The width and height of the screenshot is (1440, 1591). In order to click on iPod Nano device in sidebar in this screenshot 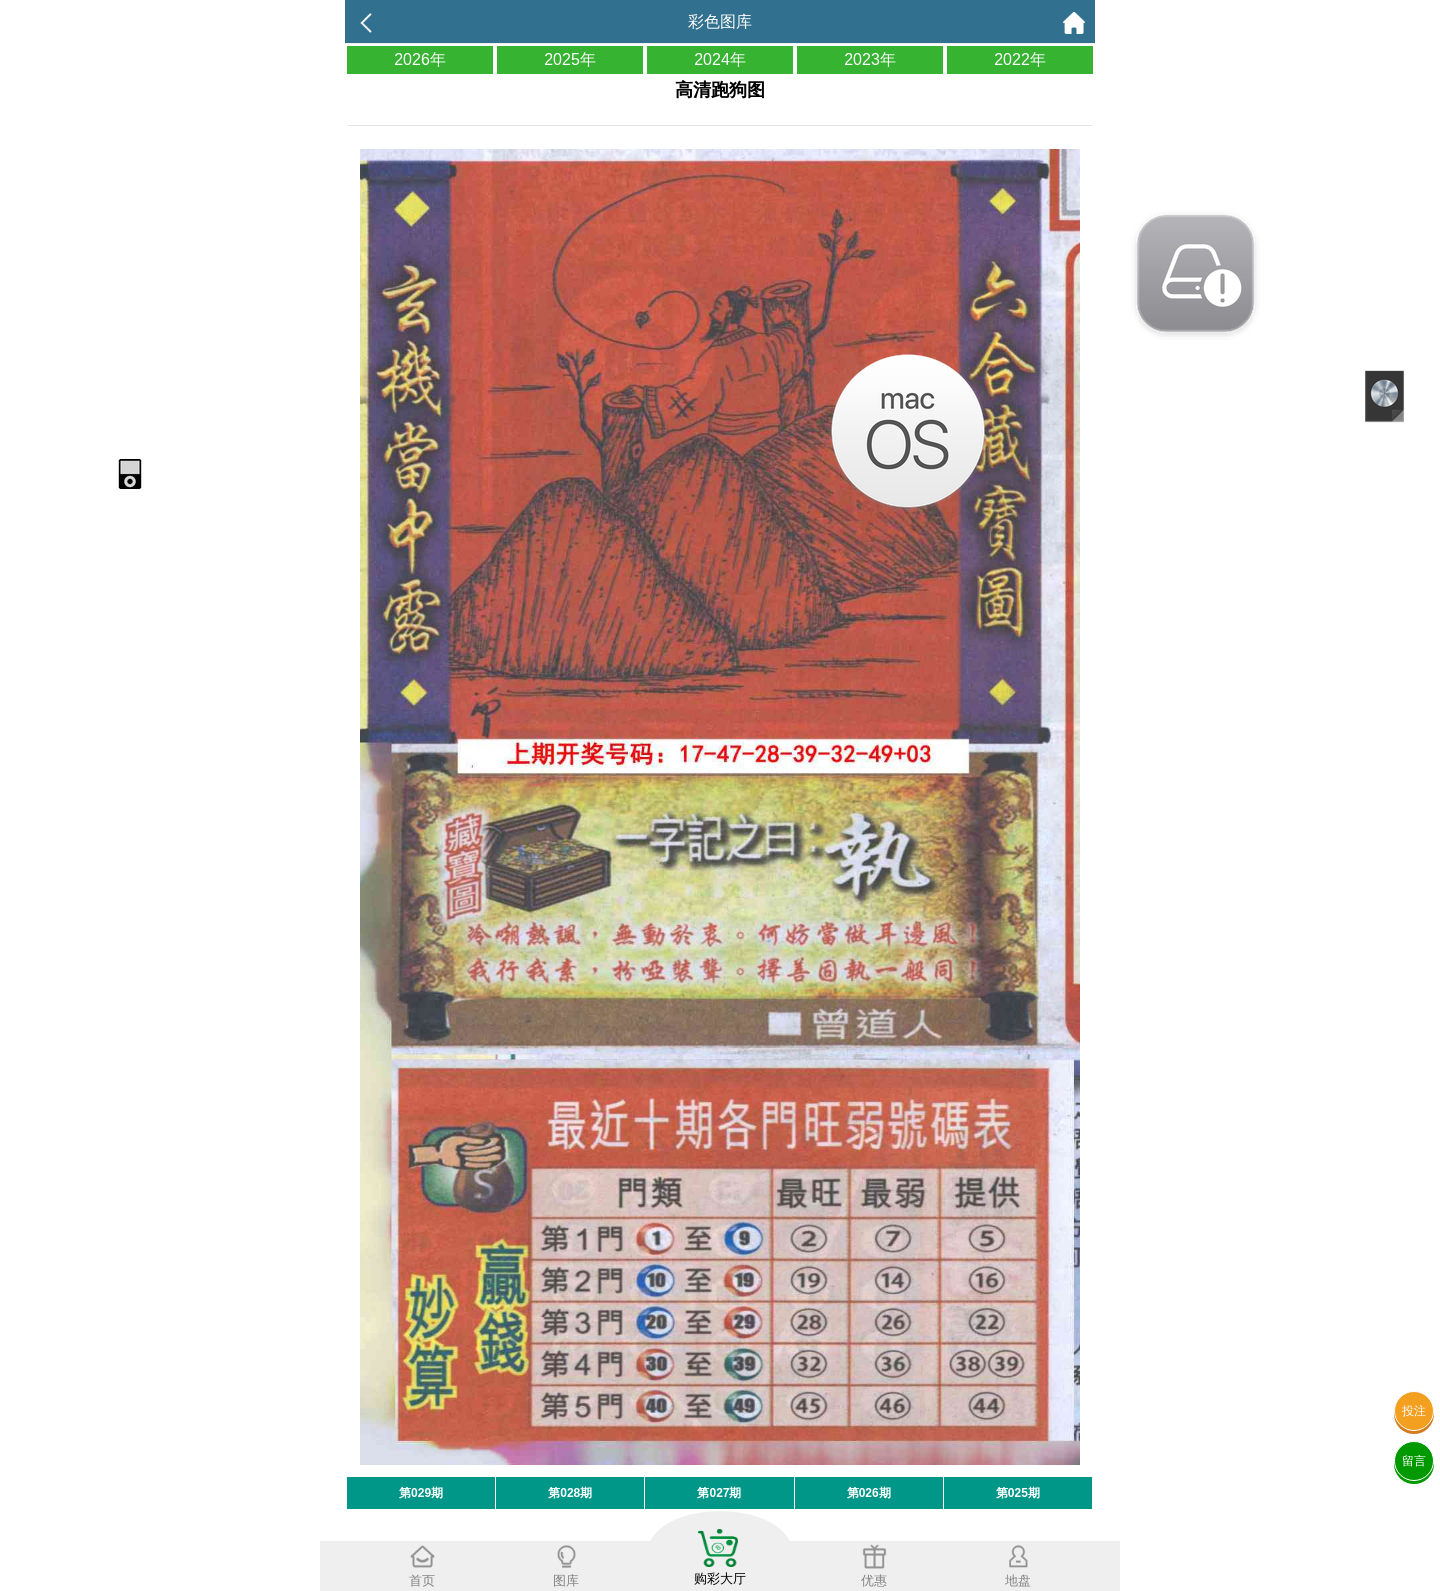, I will do `click(130, 474)`.